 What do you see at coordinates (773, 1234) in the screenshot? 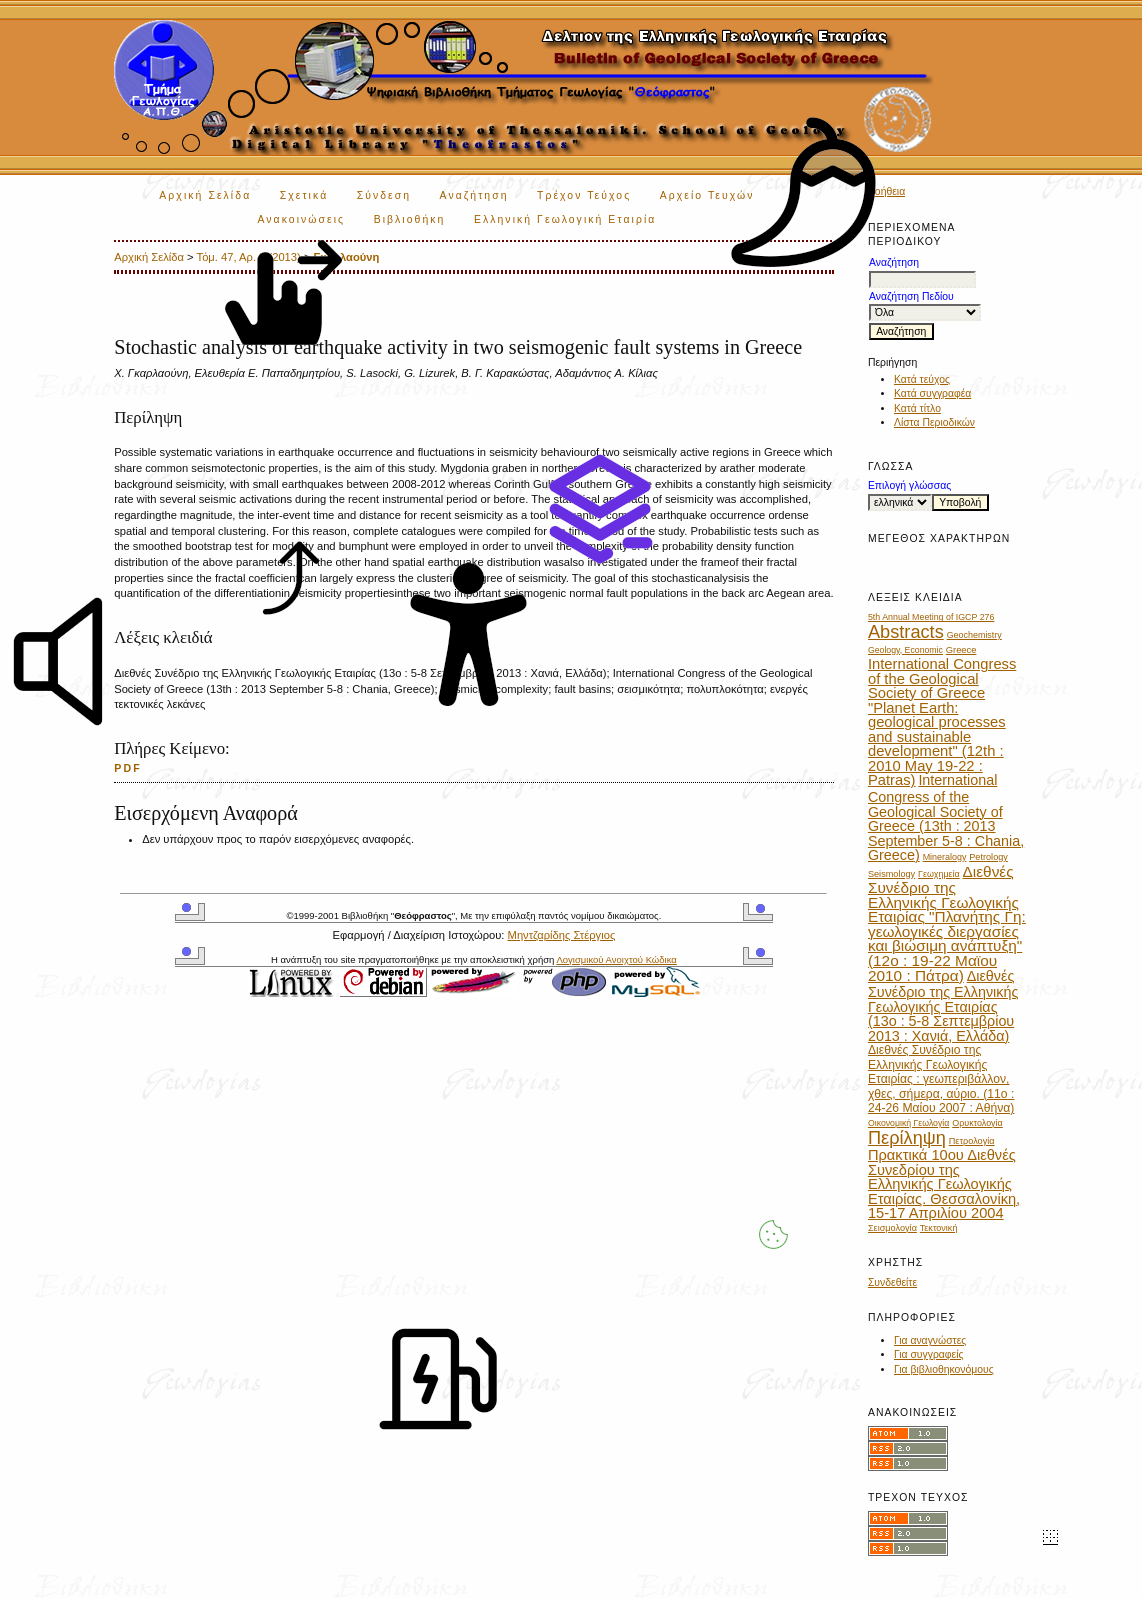
I see `manage cookie preferences and privacy settings` at bounding box center [773, 1234].